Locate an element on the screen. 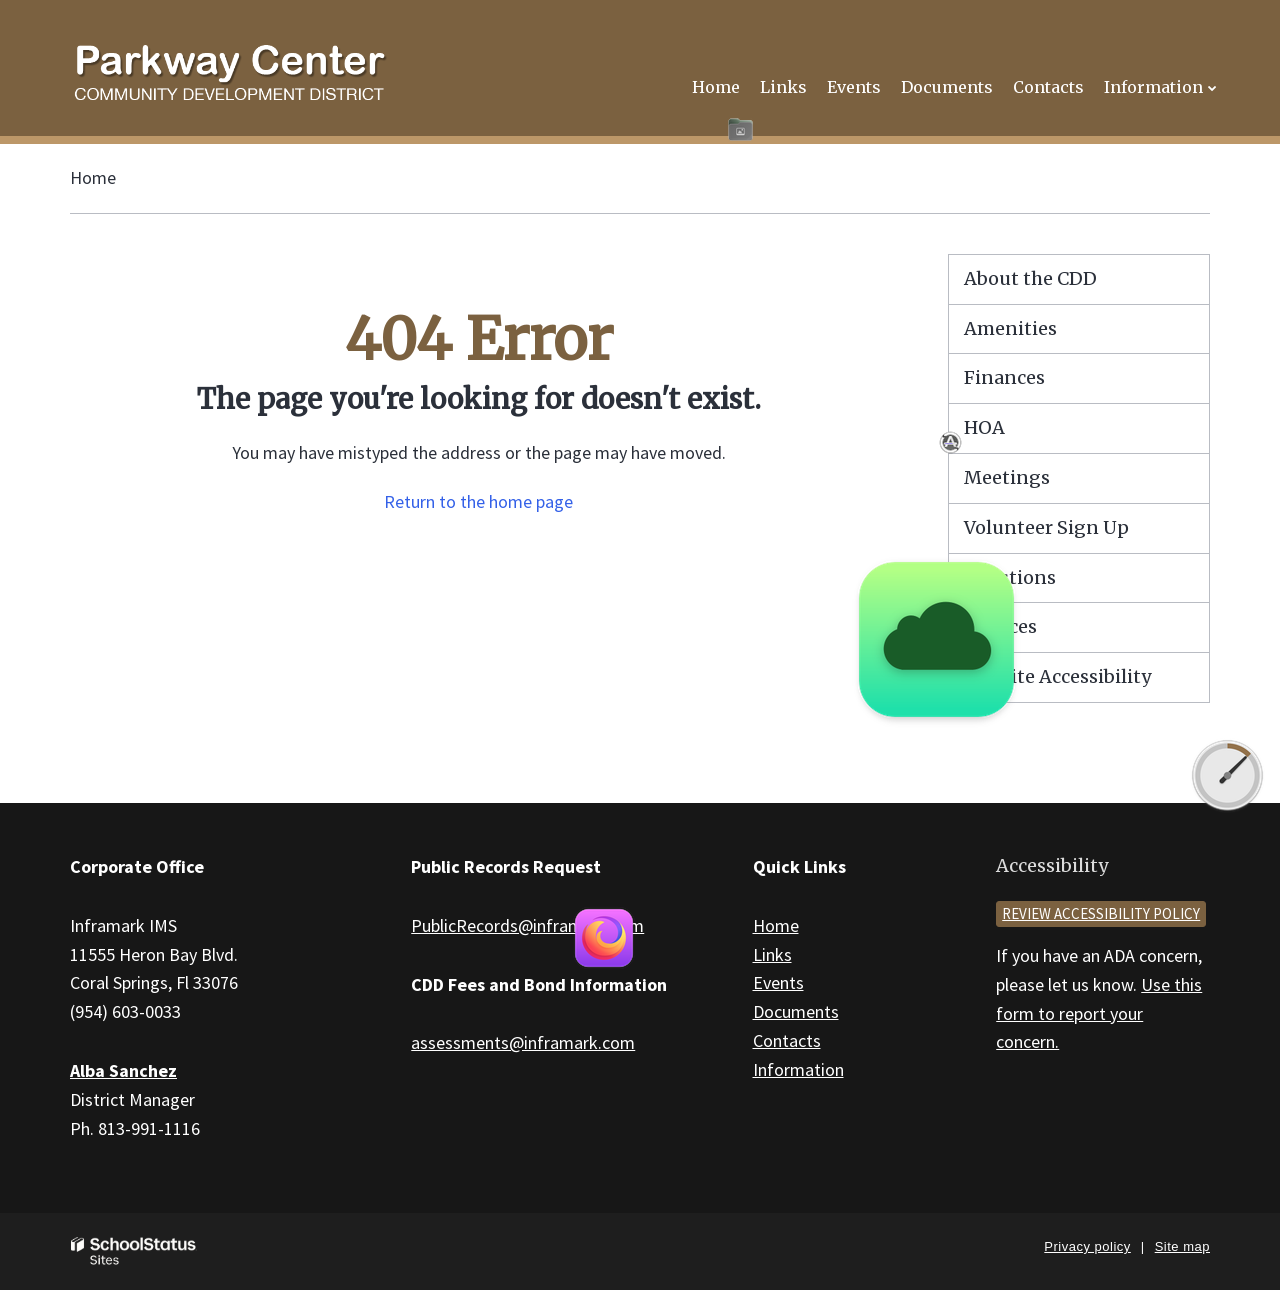  open firefox browser is located at coordinates (604, 937).